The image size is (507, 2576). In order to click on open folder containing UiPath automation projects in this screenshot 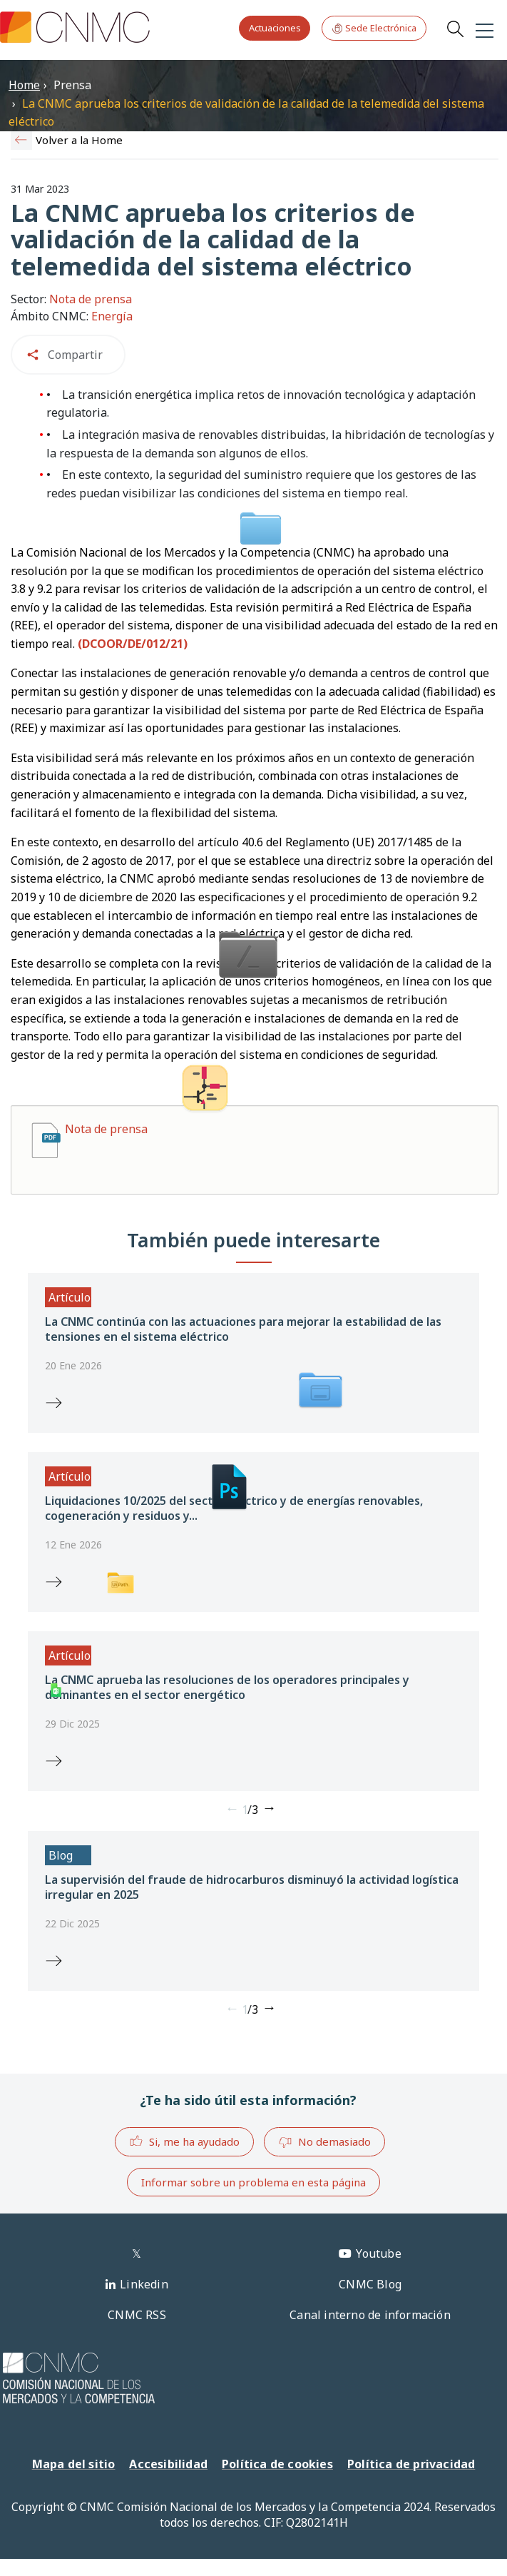, I will do `click(121, 1583)`.